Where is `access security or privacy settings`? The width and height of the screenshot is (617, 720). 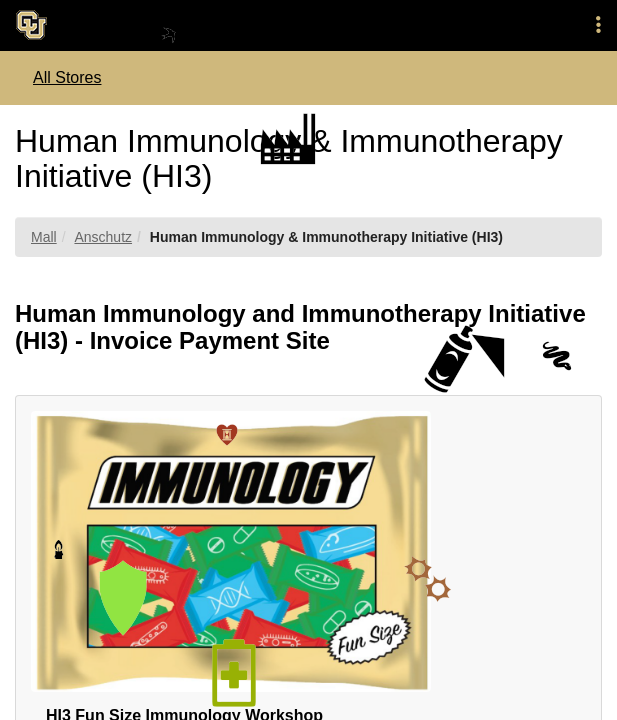 access security or privacy settings is located at coordinates (123, 598).